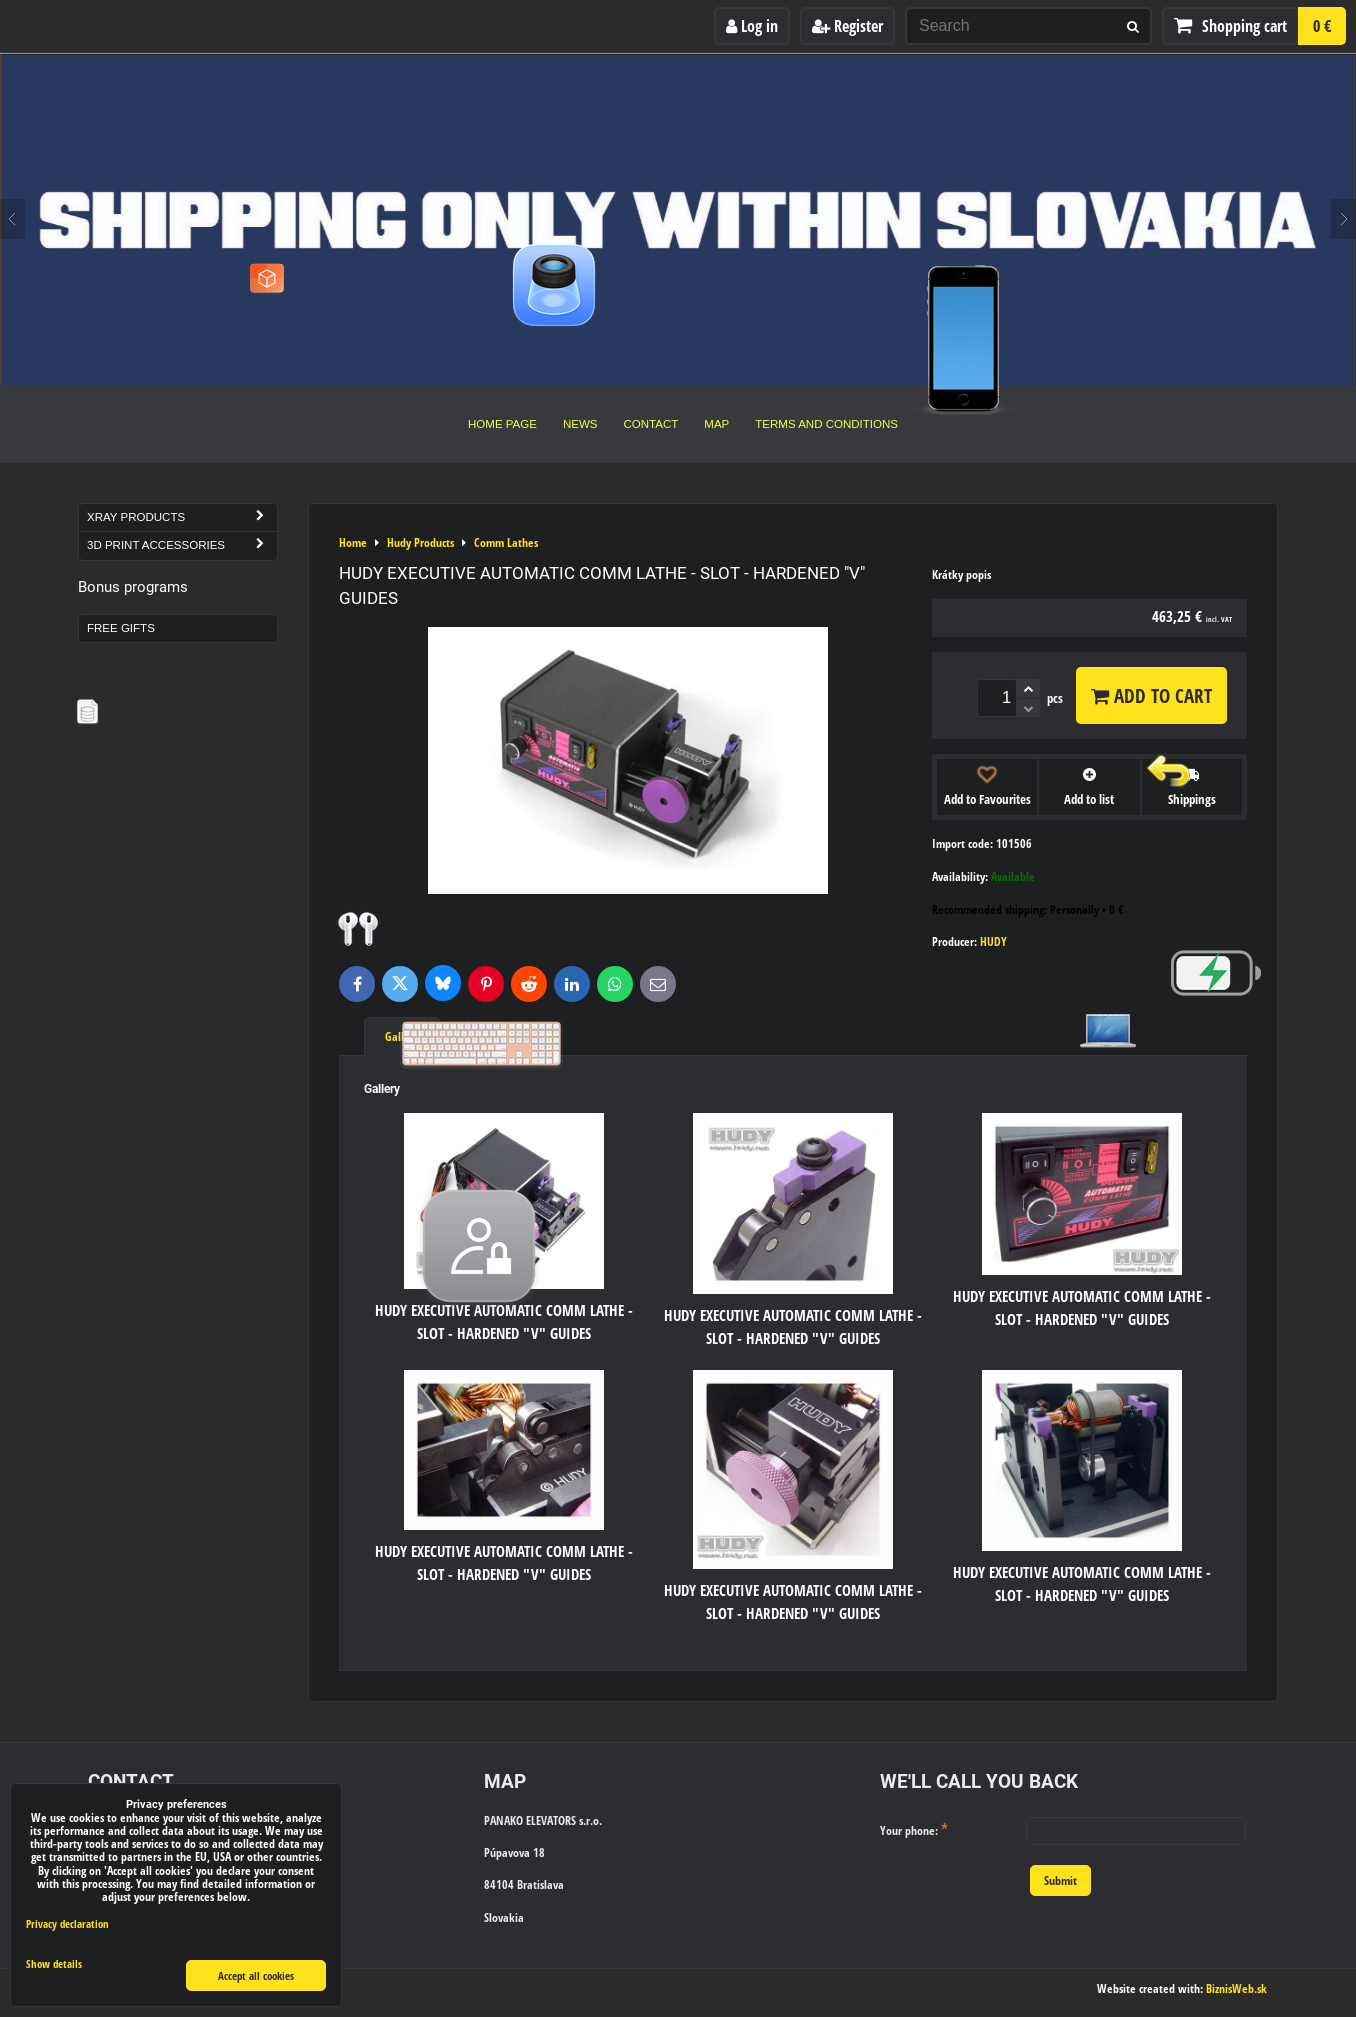 The width and height of the screenshot is (1356, 2017). What do you see at coordinates (87, 711) in the screenshot?
I see `sqlite3 database file` at bounding box center [87, 711].